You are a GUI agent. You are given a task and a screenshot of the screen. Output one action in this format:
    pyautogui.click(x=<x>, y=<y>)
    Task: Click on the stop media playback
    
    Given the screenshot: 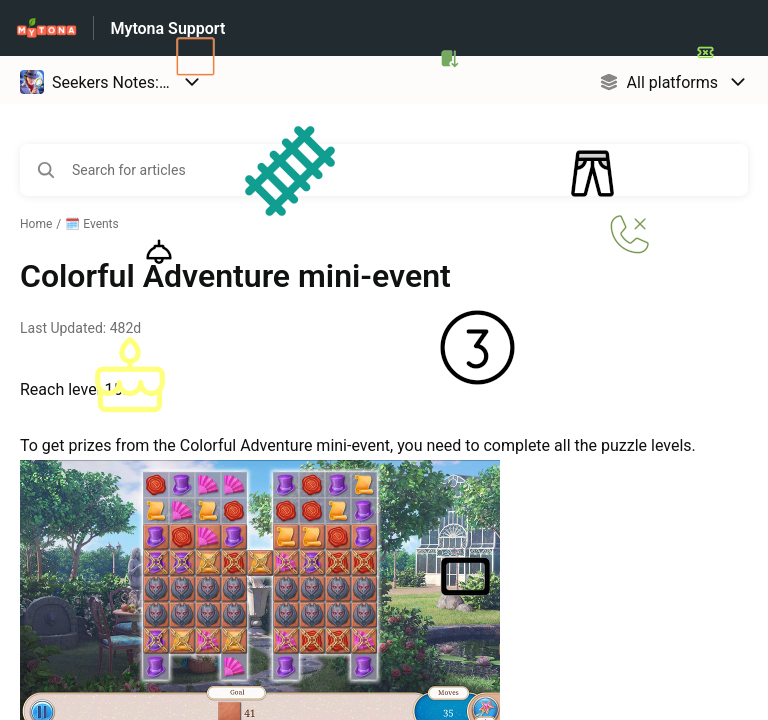 What is the action you would take?
    pyautogui.click(x=195, y=56)
    